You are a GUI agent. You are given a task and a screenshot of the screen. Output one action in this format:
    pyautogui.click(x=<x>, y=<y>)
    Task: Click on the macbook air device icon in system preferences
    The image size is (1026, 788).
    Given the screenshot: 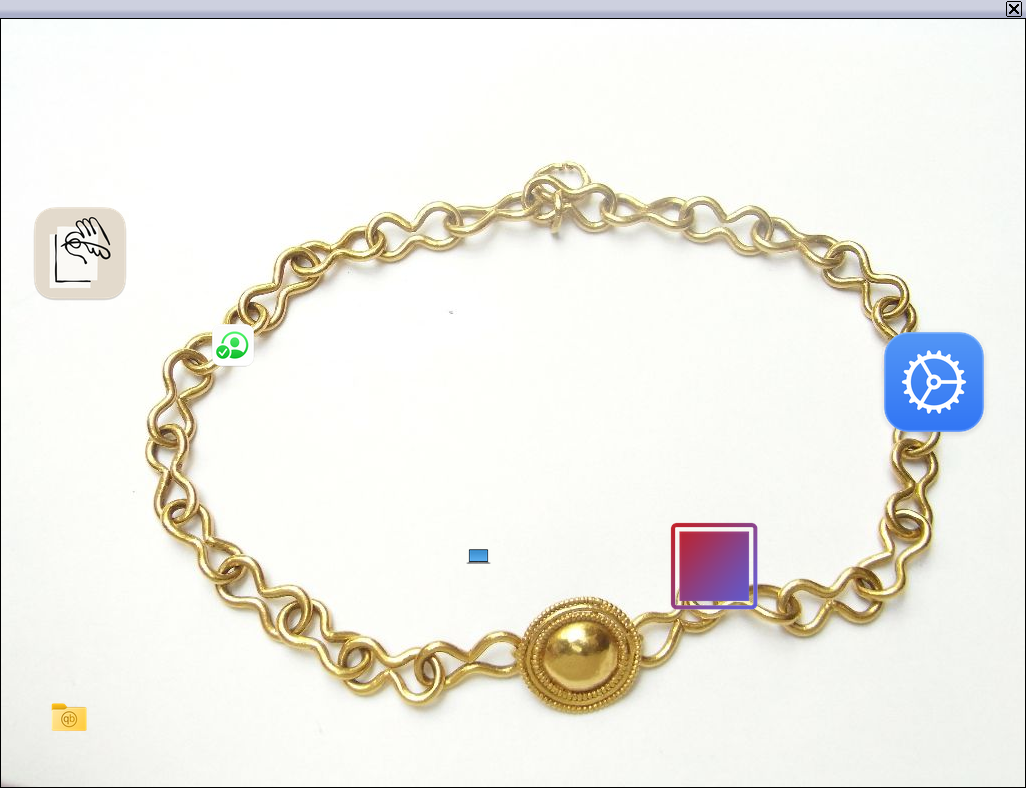 What is the action you would take?
    pyautogui.click(x=478, y=554)
    